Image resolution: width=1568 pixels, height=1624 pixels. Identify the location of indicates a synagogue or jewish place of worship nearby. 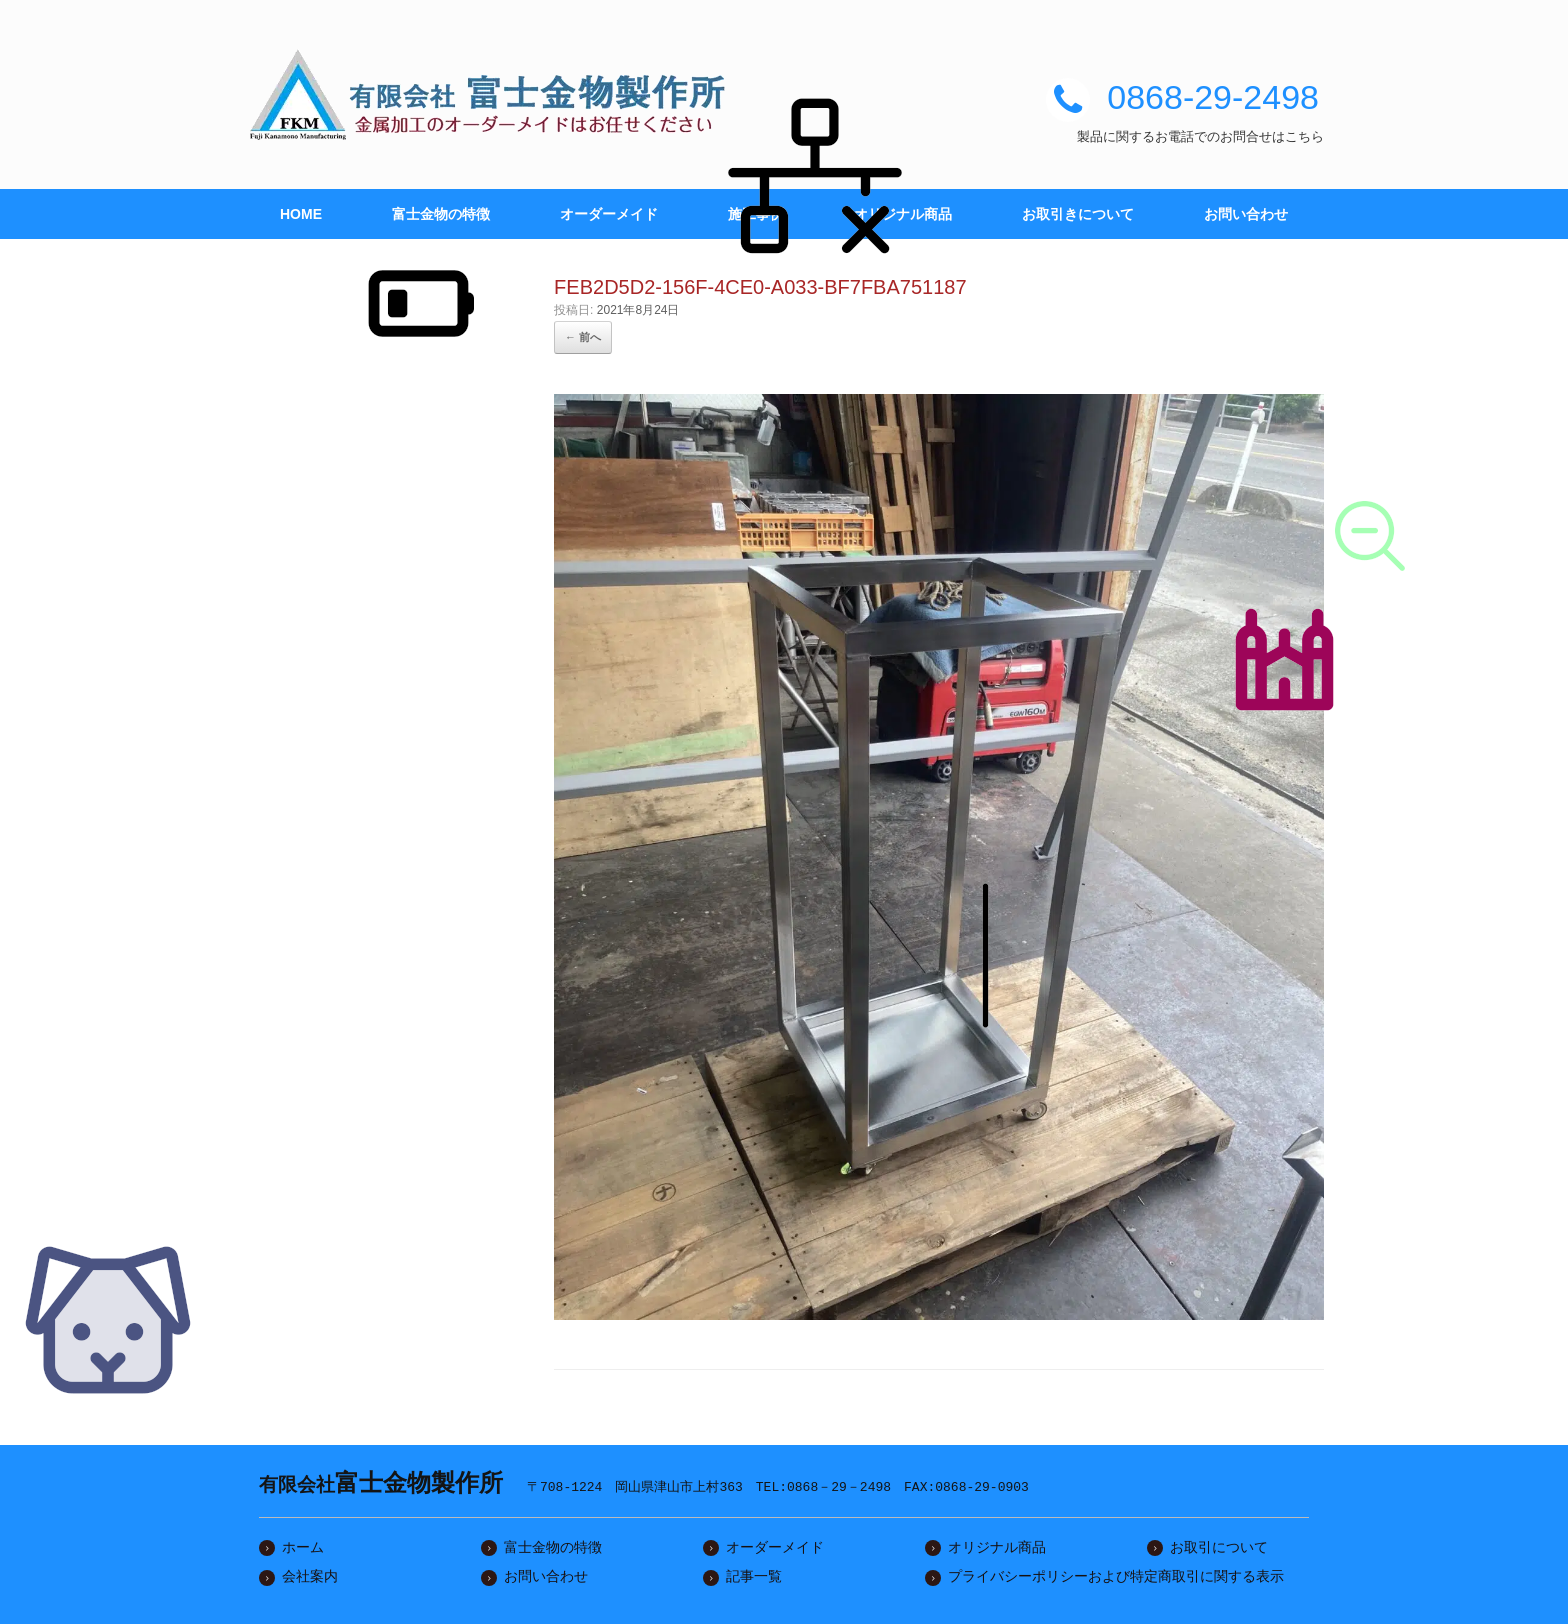
(1284, 661).